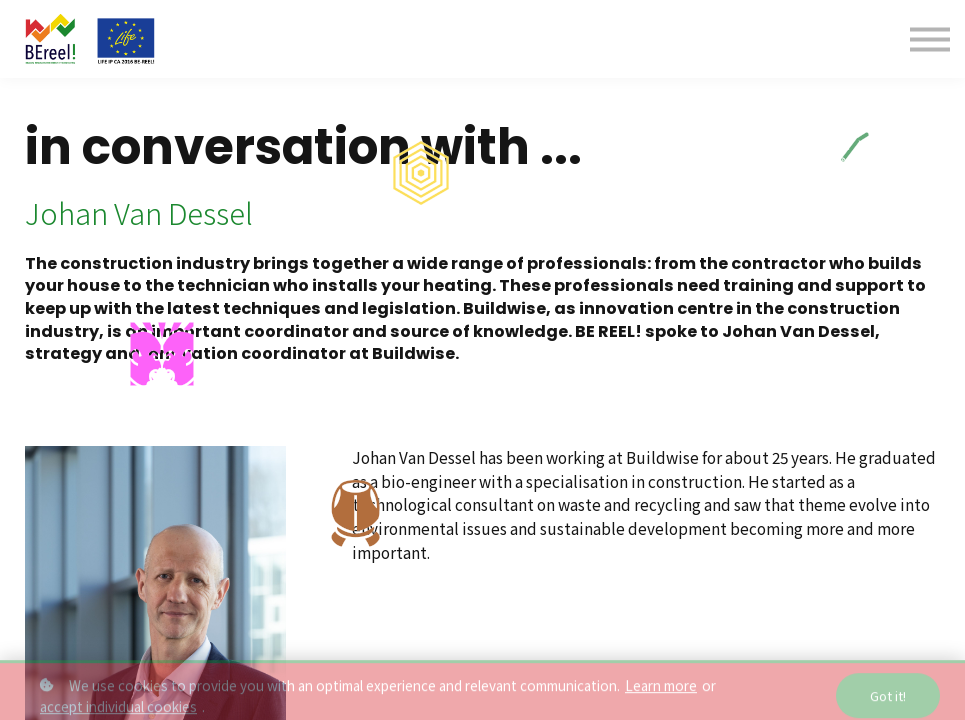  Describe the element at coordinates (355, 513) in the screenshot. I see `equip armor or protective gear` at that location.